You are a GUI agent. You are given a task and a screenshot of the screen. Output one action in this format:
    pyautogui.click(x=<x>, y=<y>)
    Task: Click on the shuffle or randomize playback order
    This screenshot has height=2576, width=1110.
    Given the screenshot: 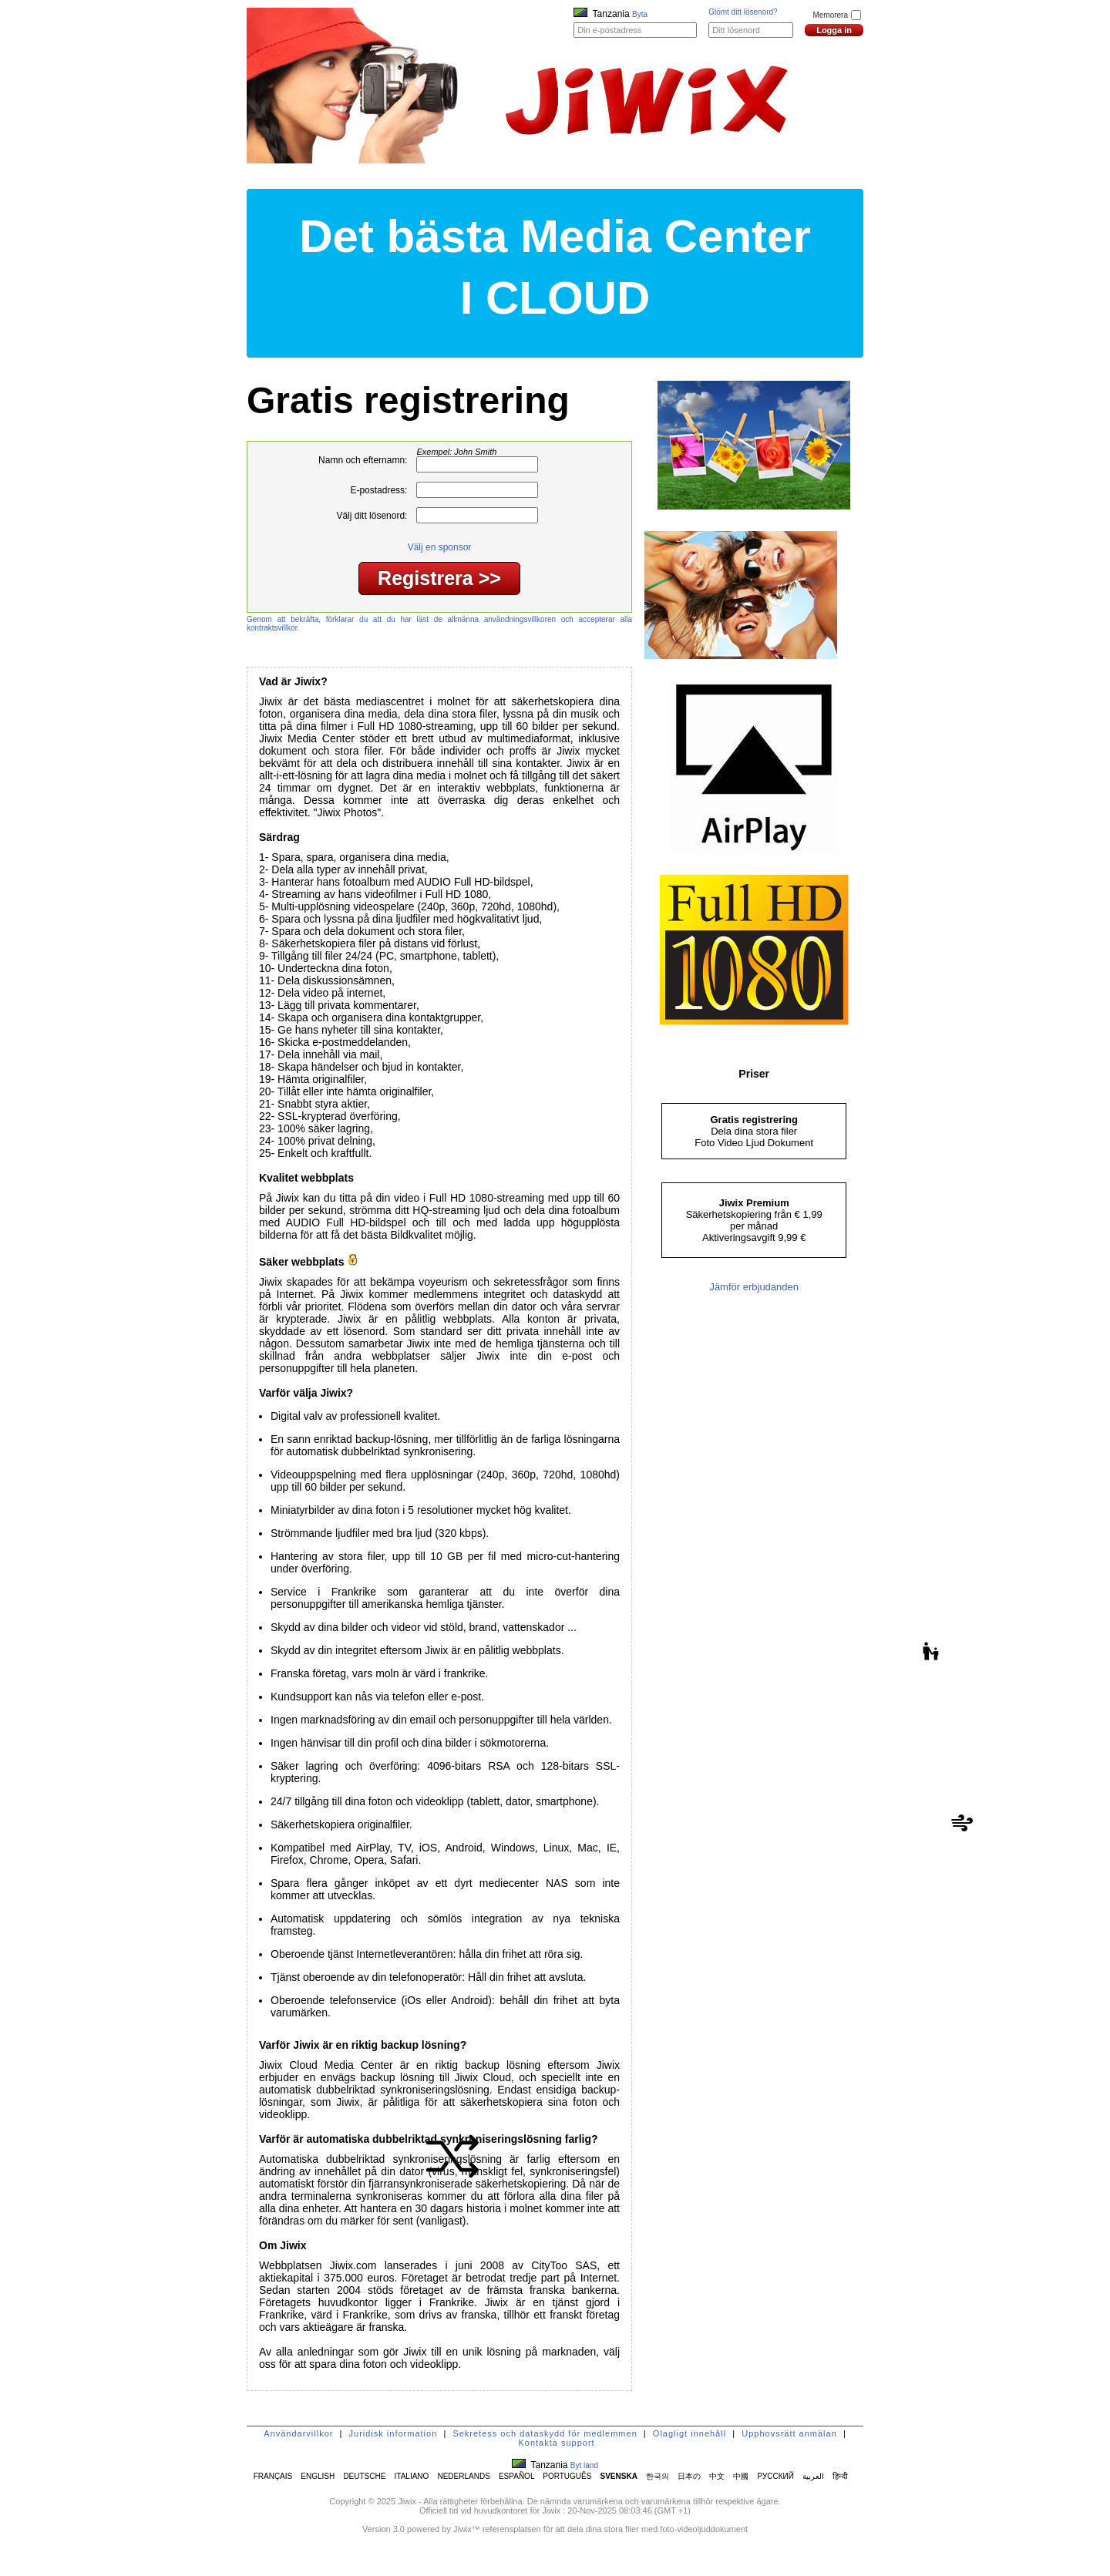 What is the action you would take?
    pyautogui.click(x=451, y=2156)
    